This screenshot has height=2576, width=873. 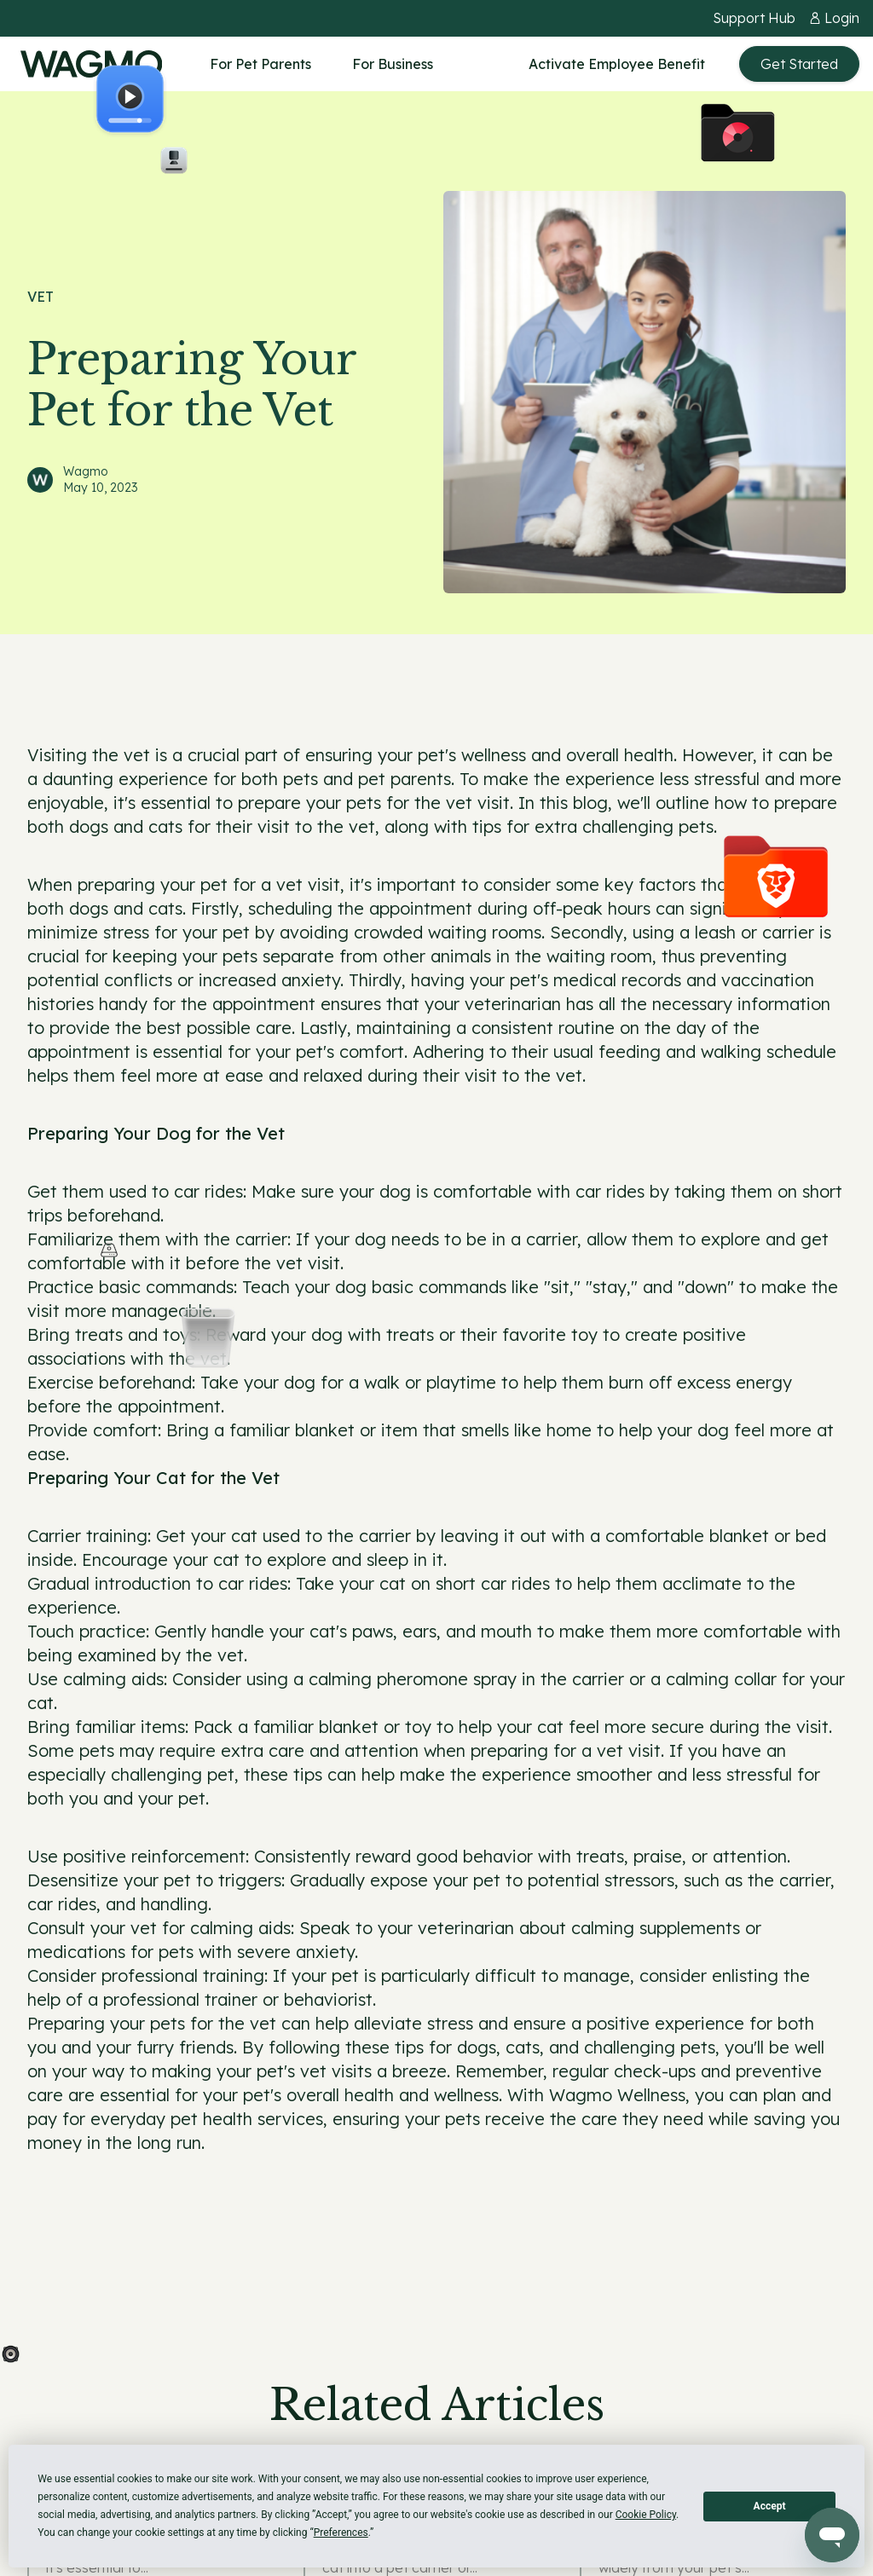 What do you see at coordinates (174, 160) in the screenshot?
I see `view your desk area using the device camera` at bounding box center [174, 160].